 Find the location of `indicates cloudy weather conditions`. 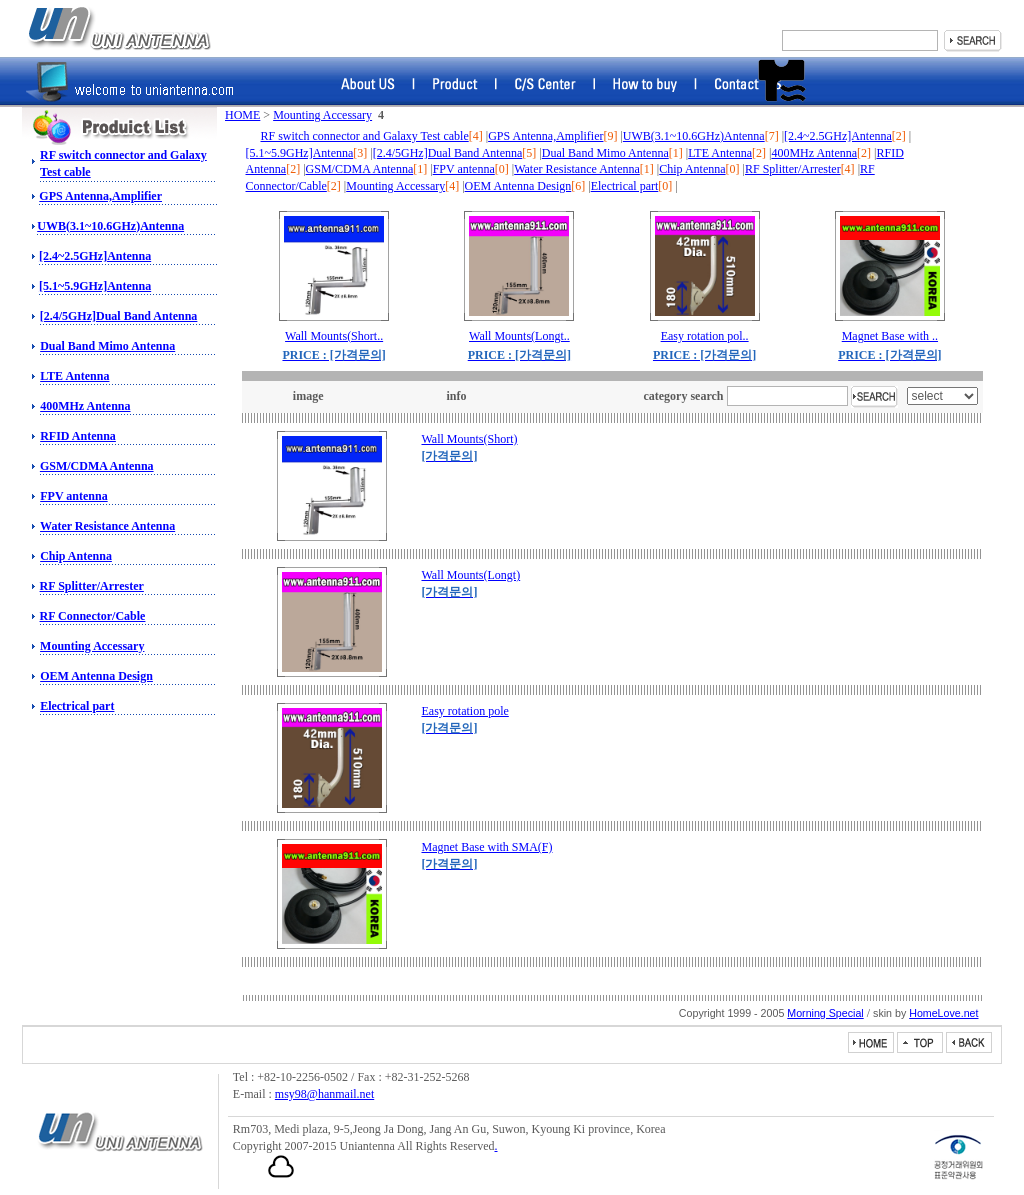

indicates cloudy weather conditions is located at coordinates (281, 1167).